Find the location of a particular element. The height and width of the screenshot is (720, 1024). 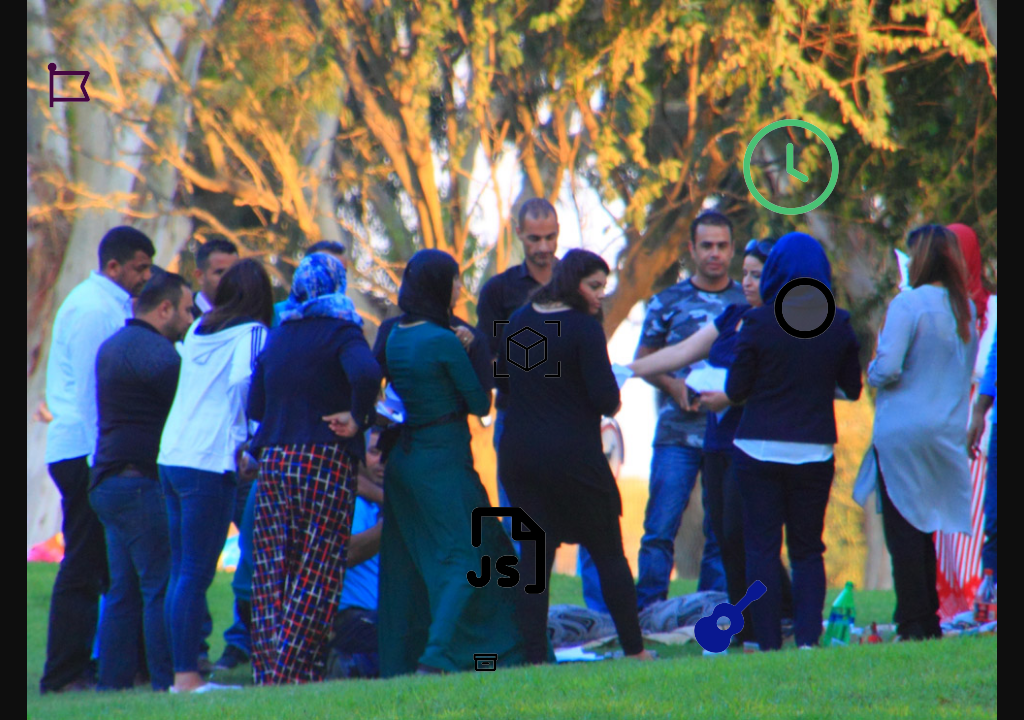

access music or audio settings is located at coordinates (730, 616).